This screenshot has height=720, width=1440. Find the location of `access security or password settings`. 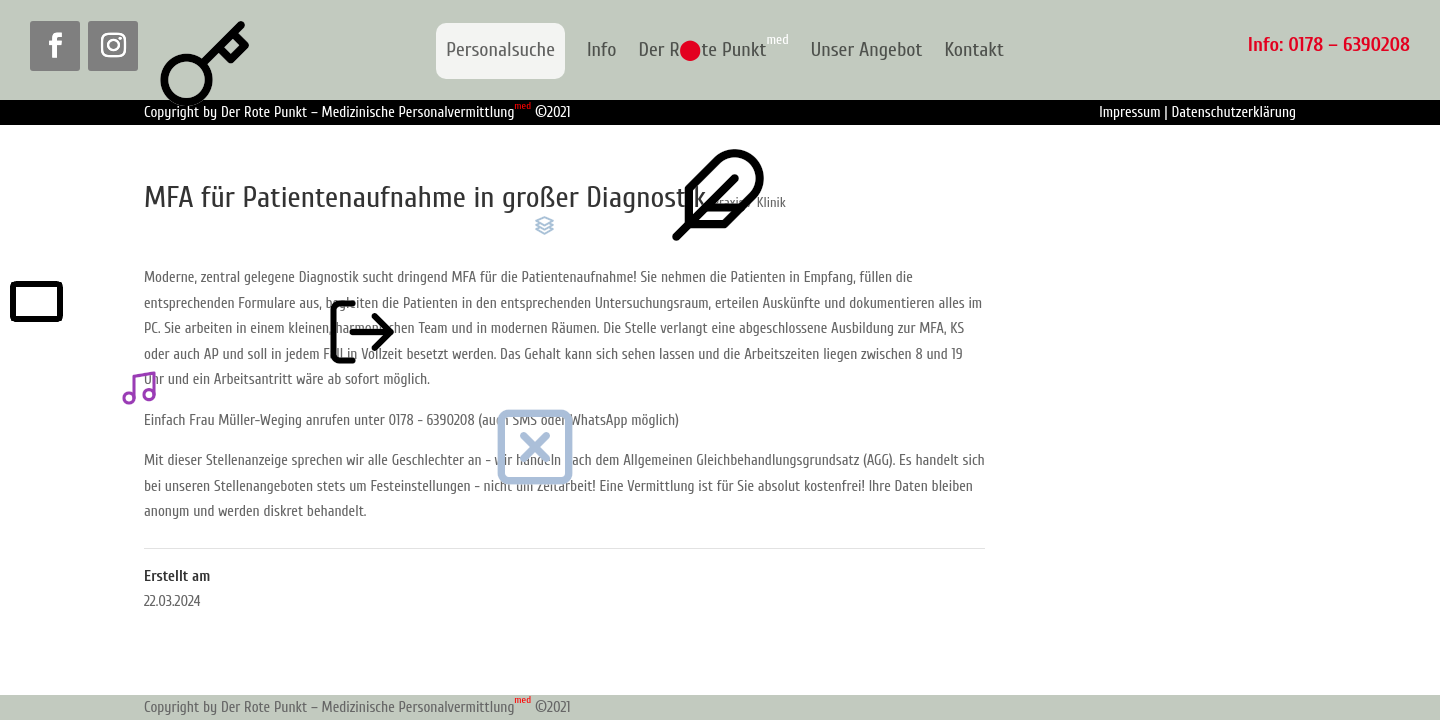

access security or password settings is located at coordinates (204, 65).